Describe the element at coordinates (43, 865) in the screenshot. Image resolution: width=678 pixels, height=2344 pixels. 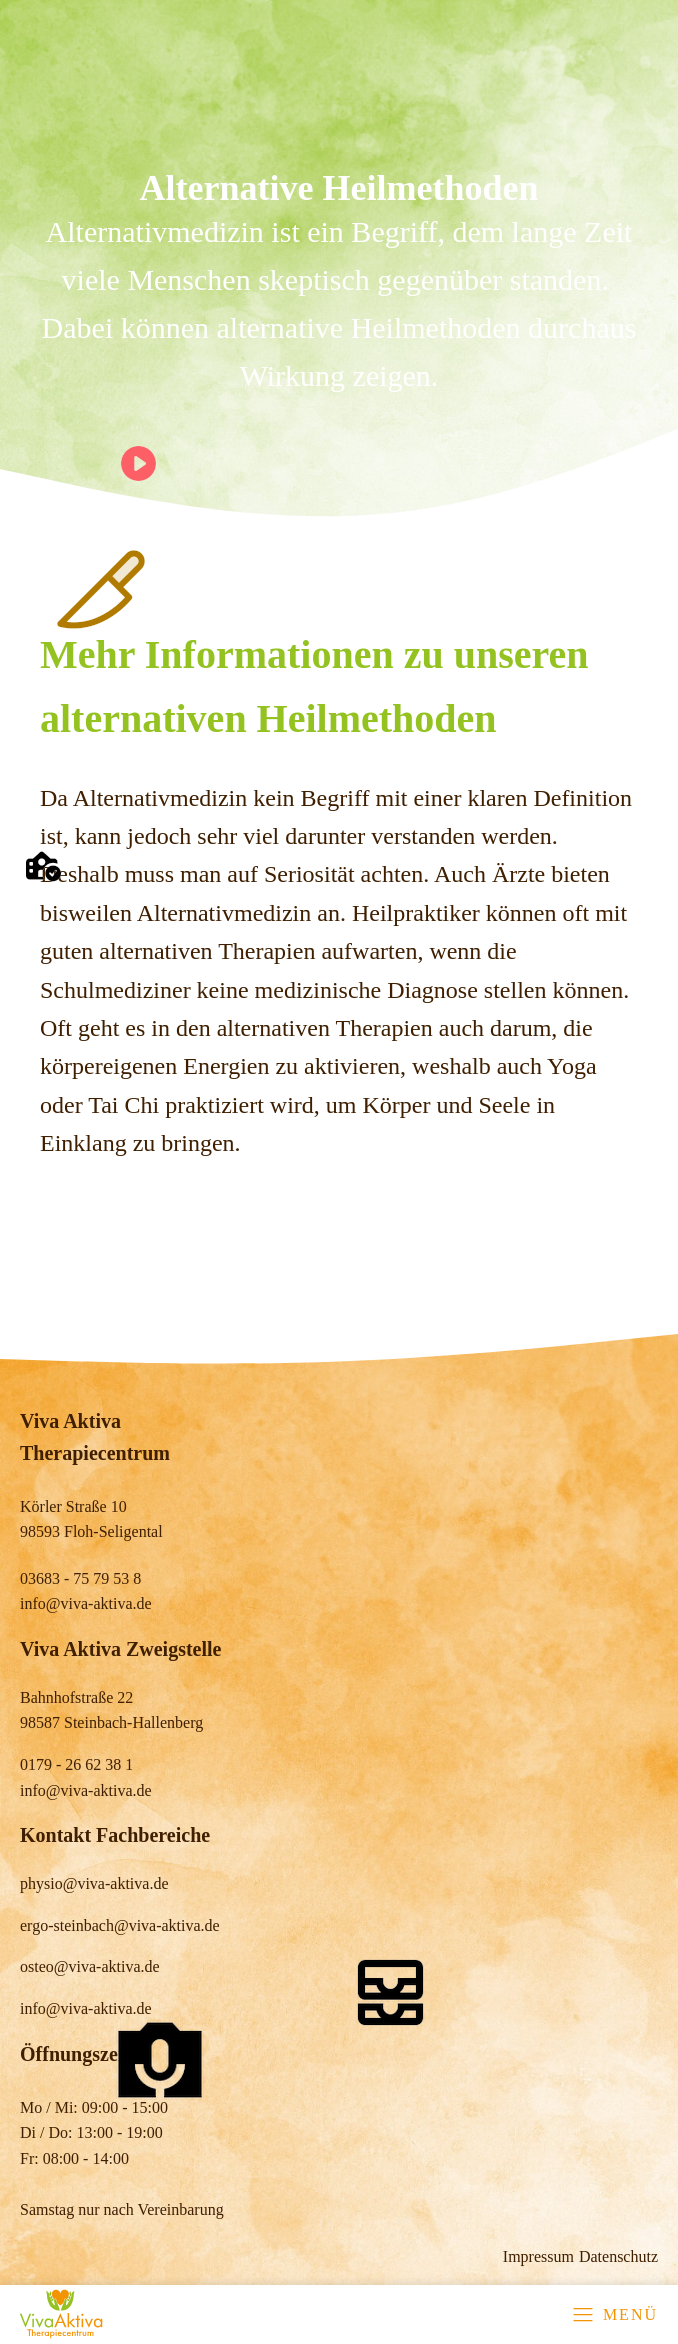
I see `school verification complete` at that location.